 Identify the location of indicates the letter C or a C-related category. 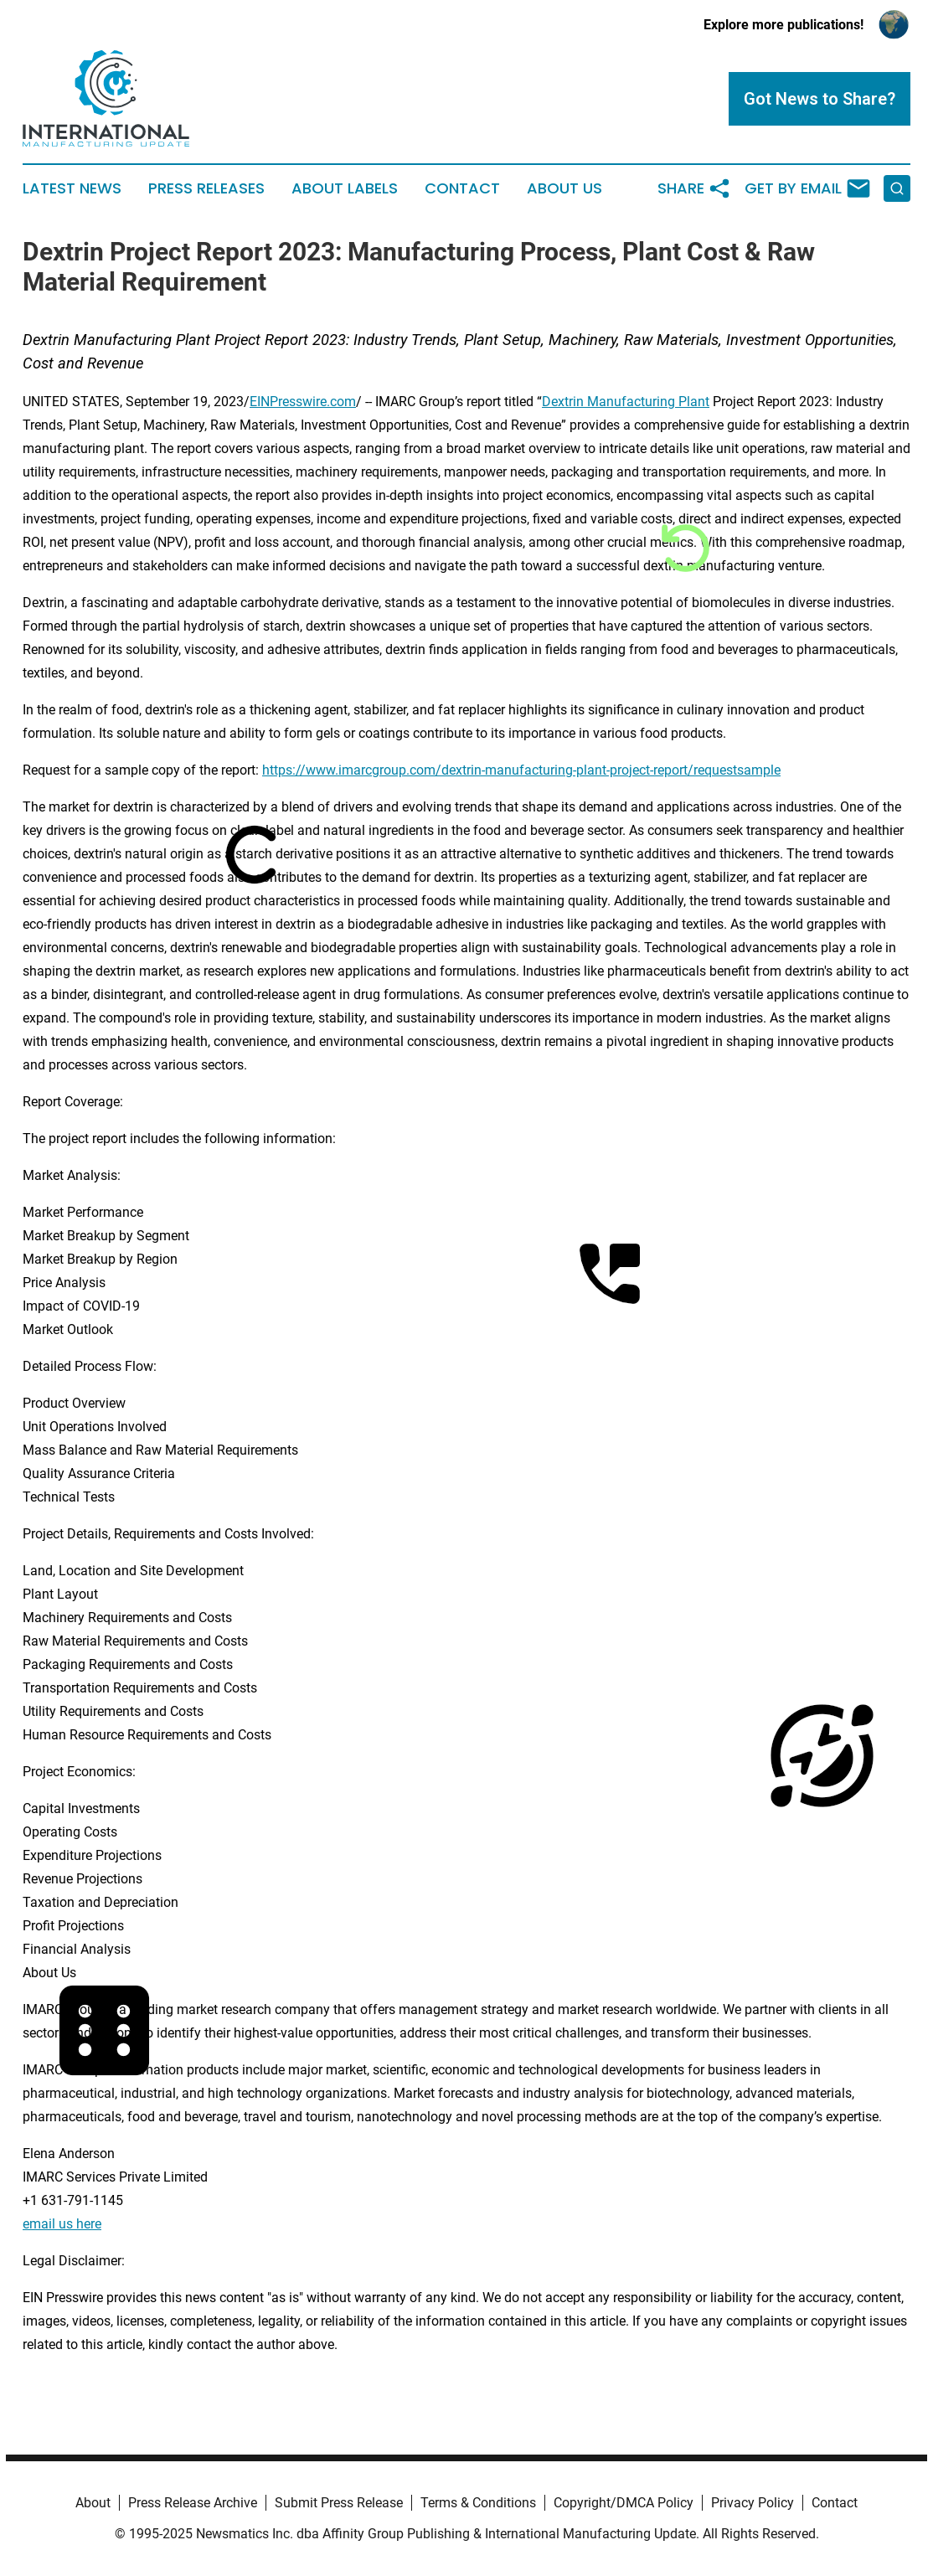
(250, 854).